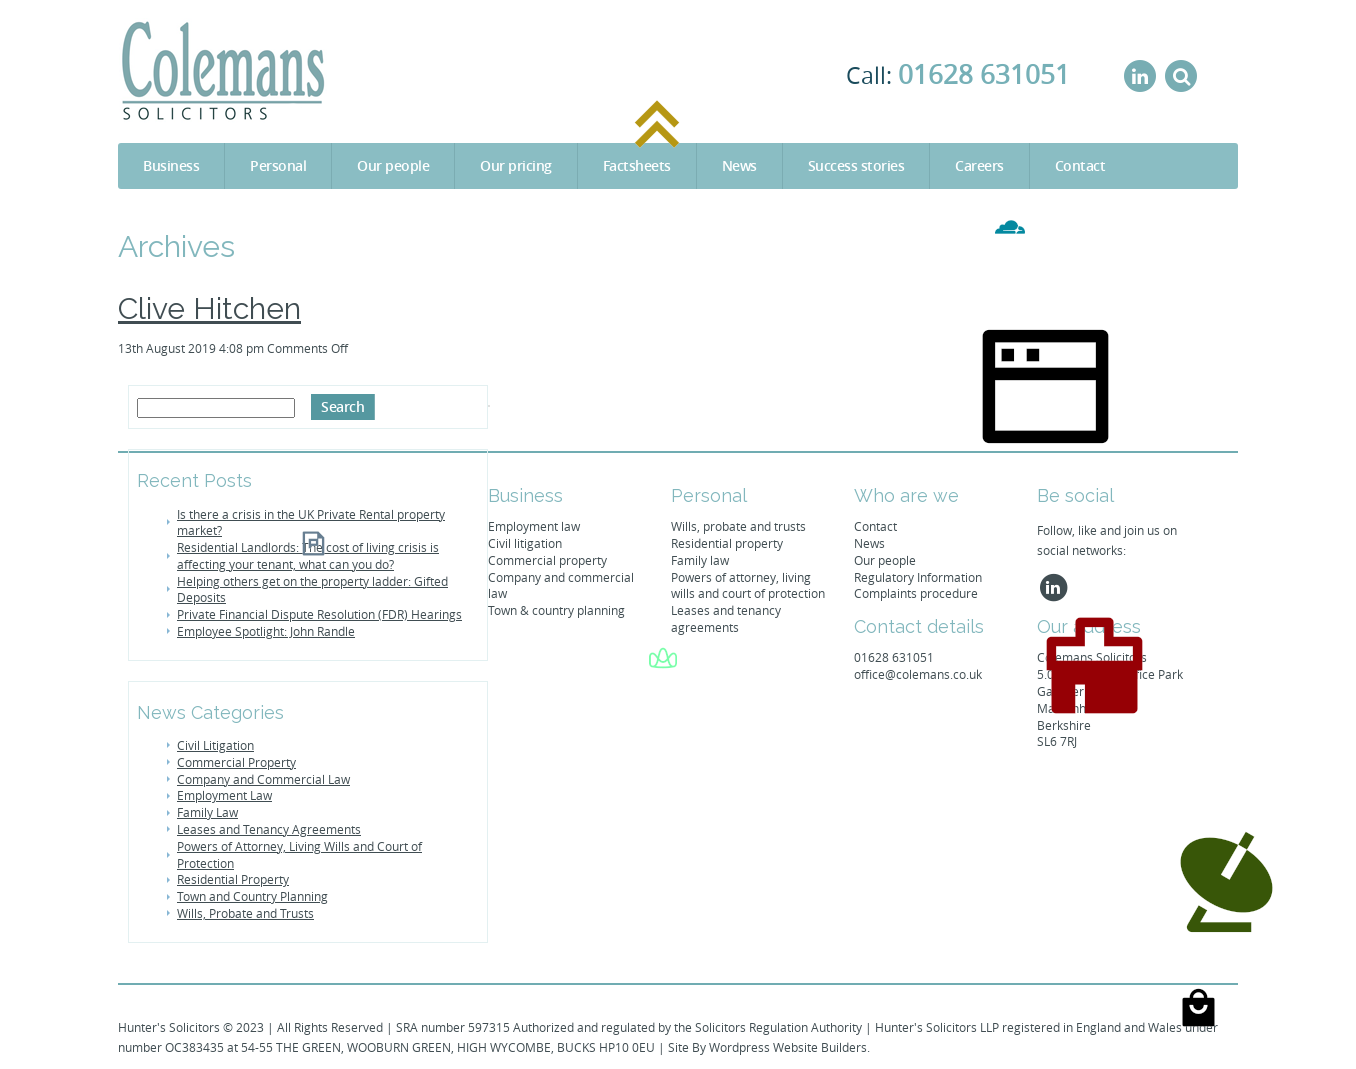 This screenshot has height=1069, width=1356. Describe the element at coordinates (1094, 665) in the screenshot. I see `access brush or painting tools` at that location.